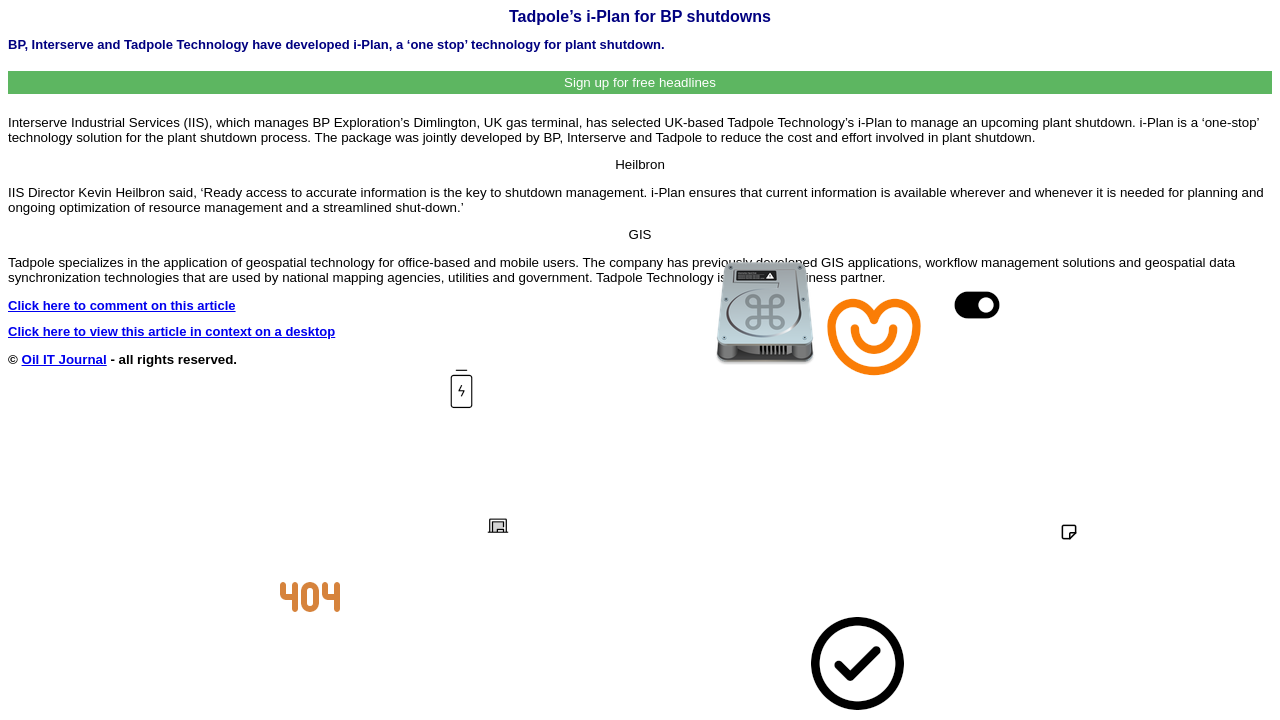 The width and height of the screenshot is (1280, 720). Describe the element at coordinates (498, 526) in the screenshot. I see `open presentation or teaching mode` at that location.